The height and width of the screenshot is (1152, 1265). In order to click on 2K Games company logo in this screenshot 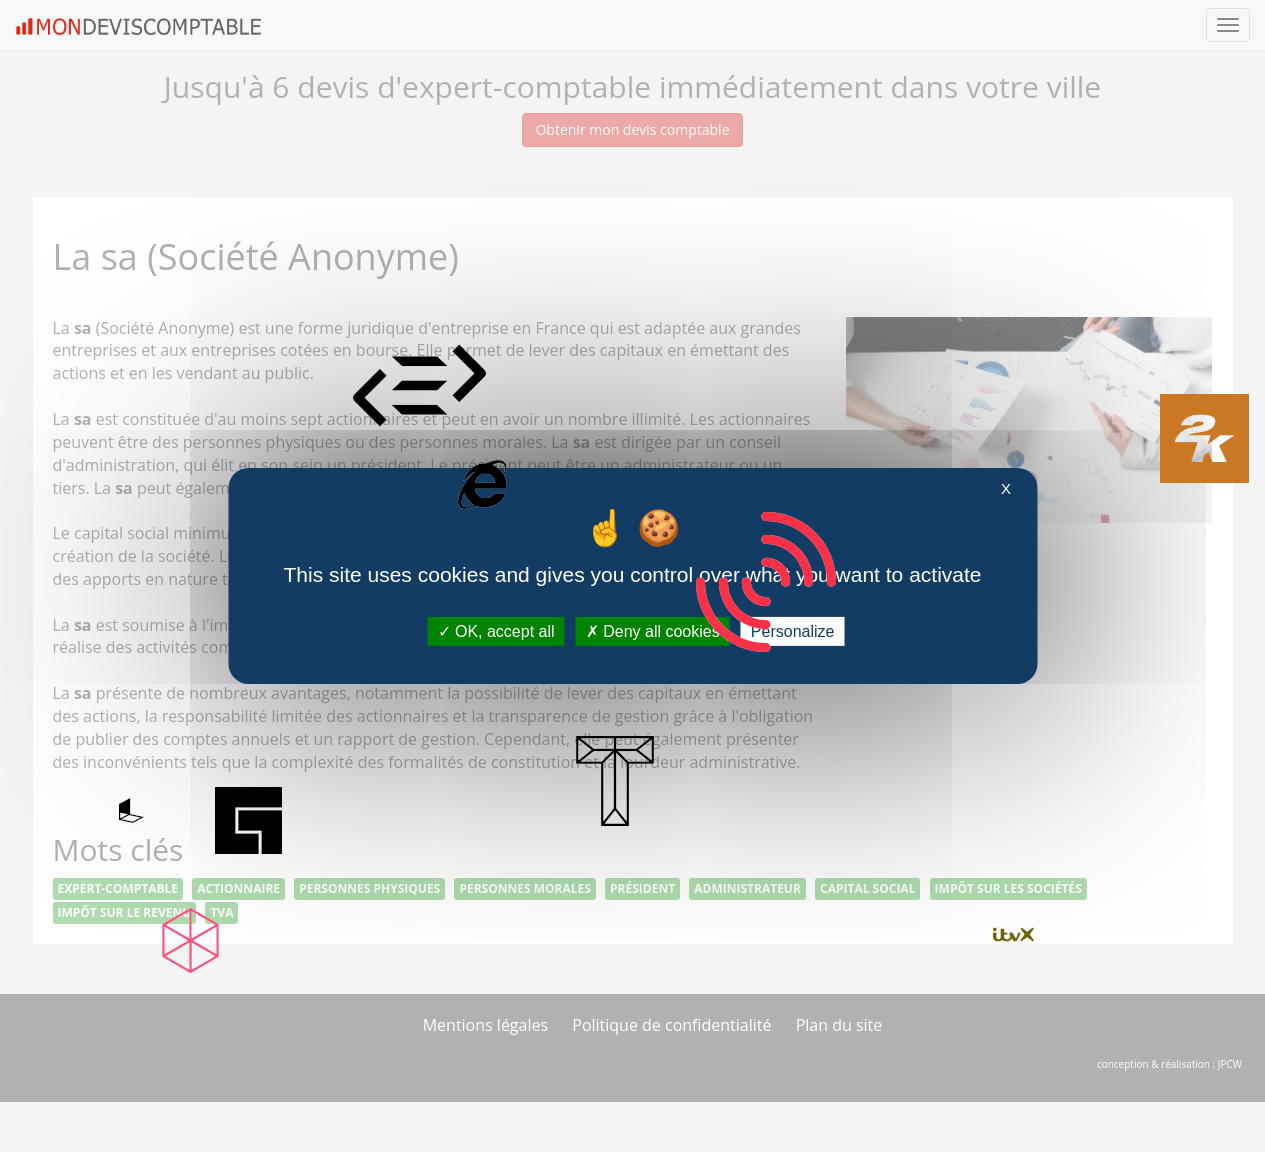, I will do `click(1204, 438)`.